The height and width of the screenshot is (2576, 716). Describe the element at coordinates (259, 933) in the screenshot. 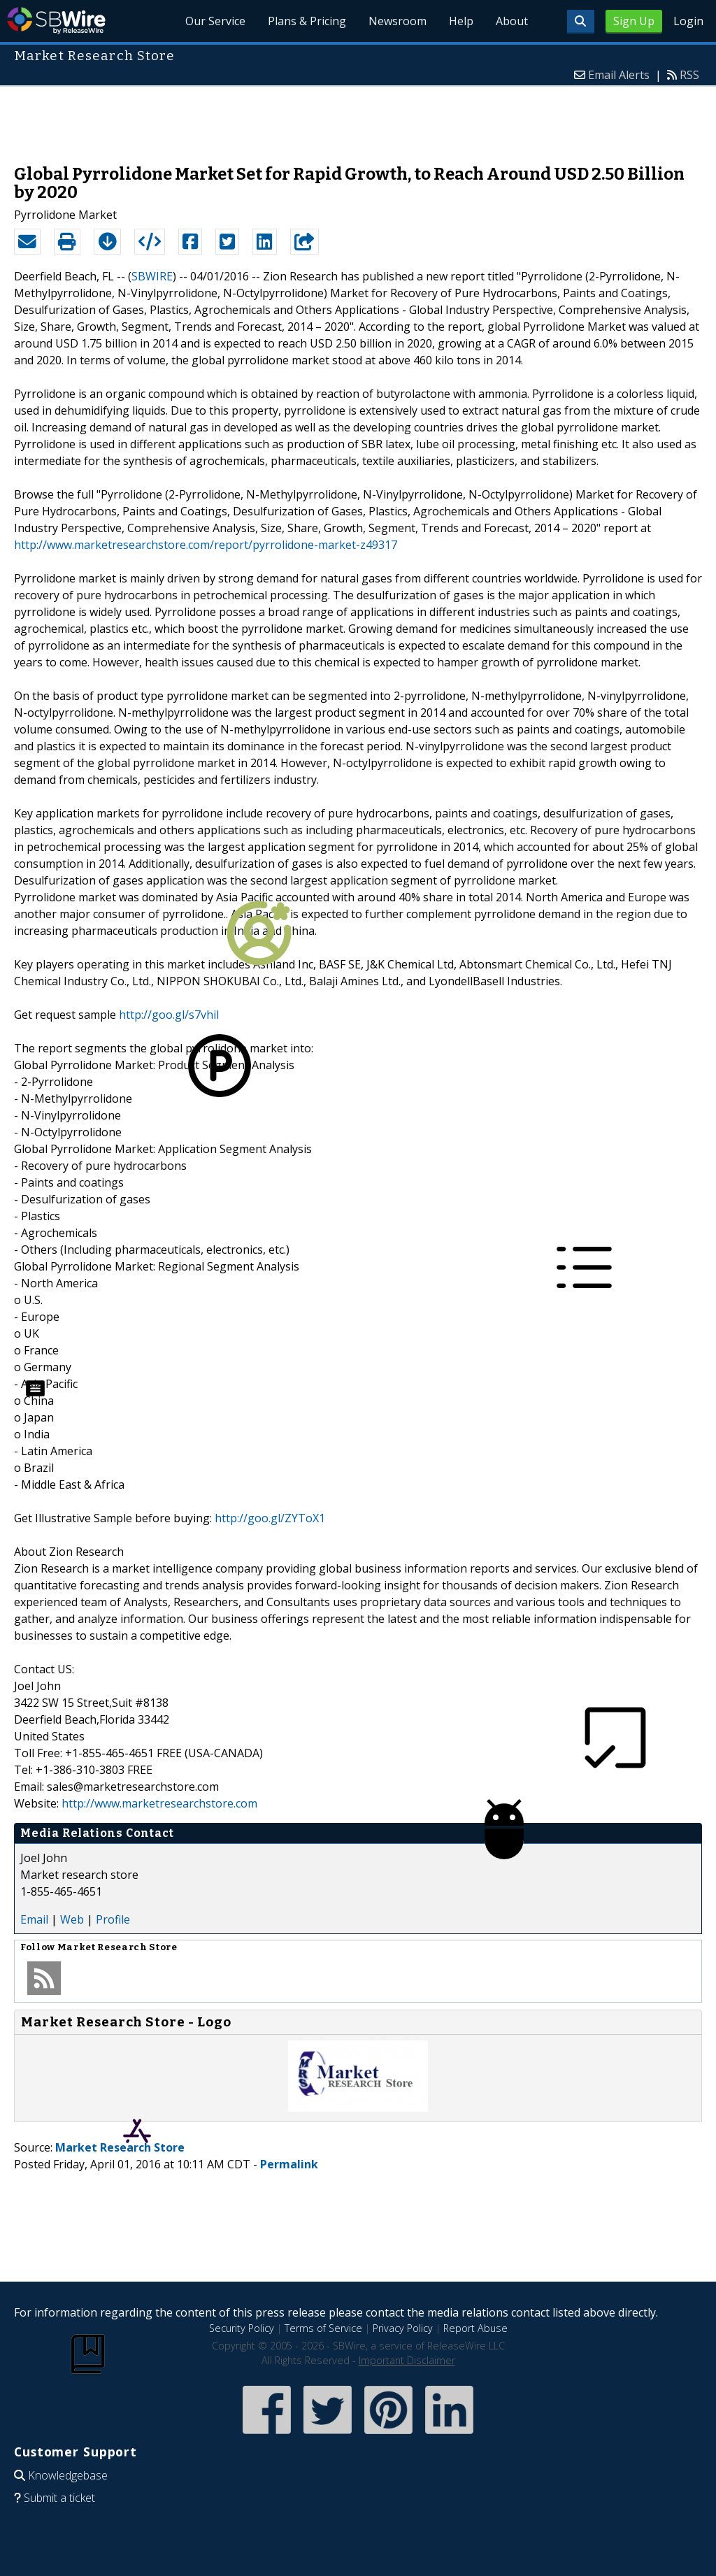

I see `access user profile settings` at that location.